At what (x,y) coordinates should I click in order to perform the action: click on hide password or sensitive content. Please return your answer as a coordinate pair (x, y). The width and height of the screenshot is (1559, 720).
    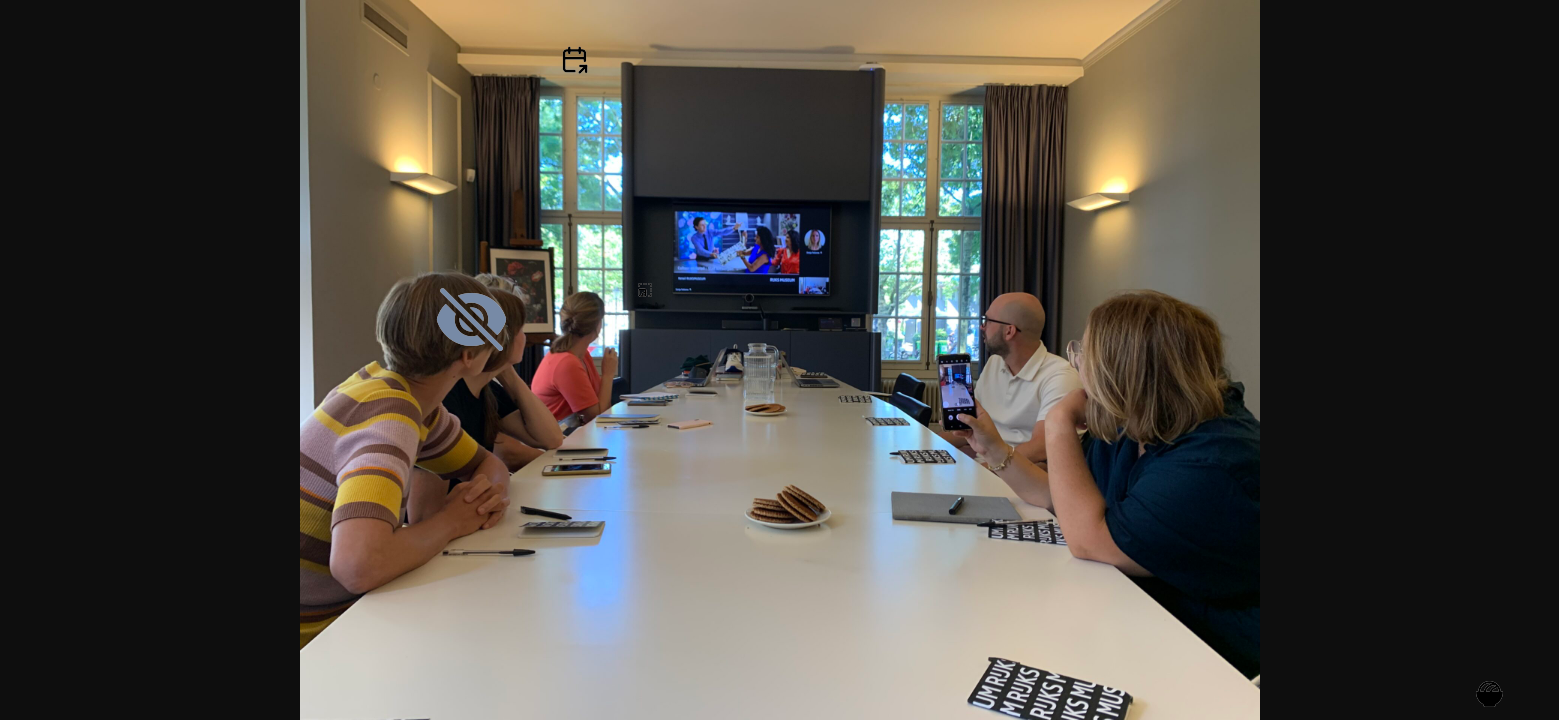
    Looking at the image, I should click on (471, 319).